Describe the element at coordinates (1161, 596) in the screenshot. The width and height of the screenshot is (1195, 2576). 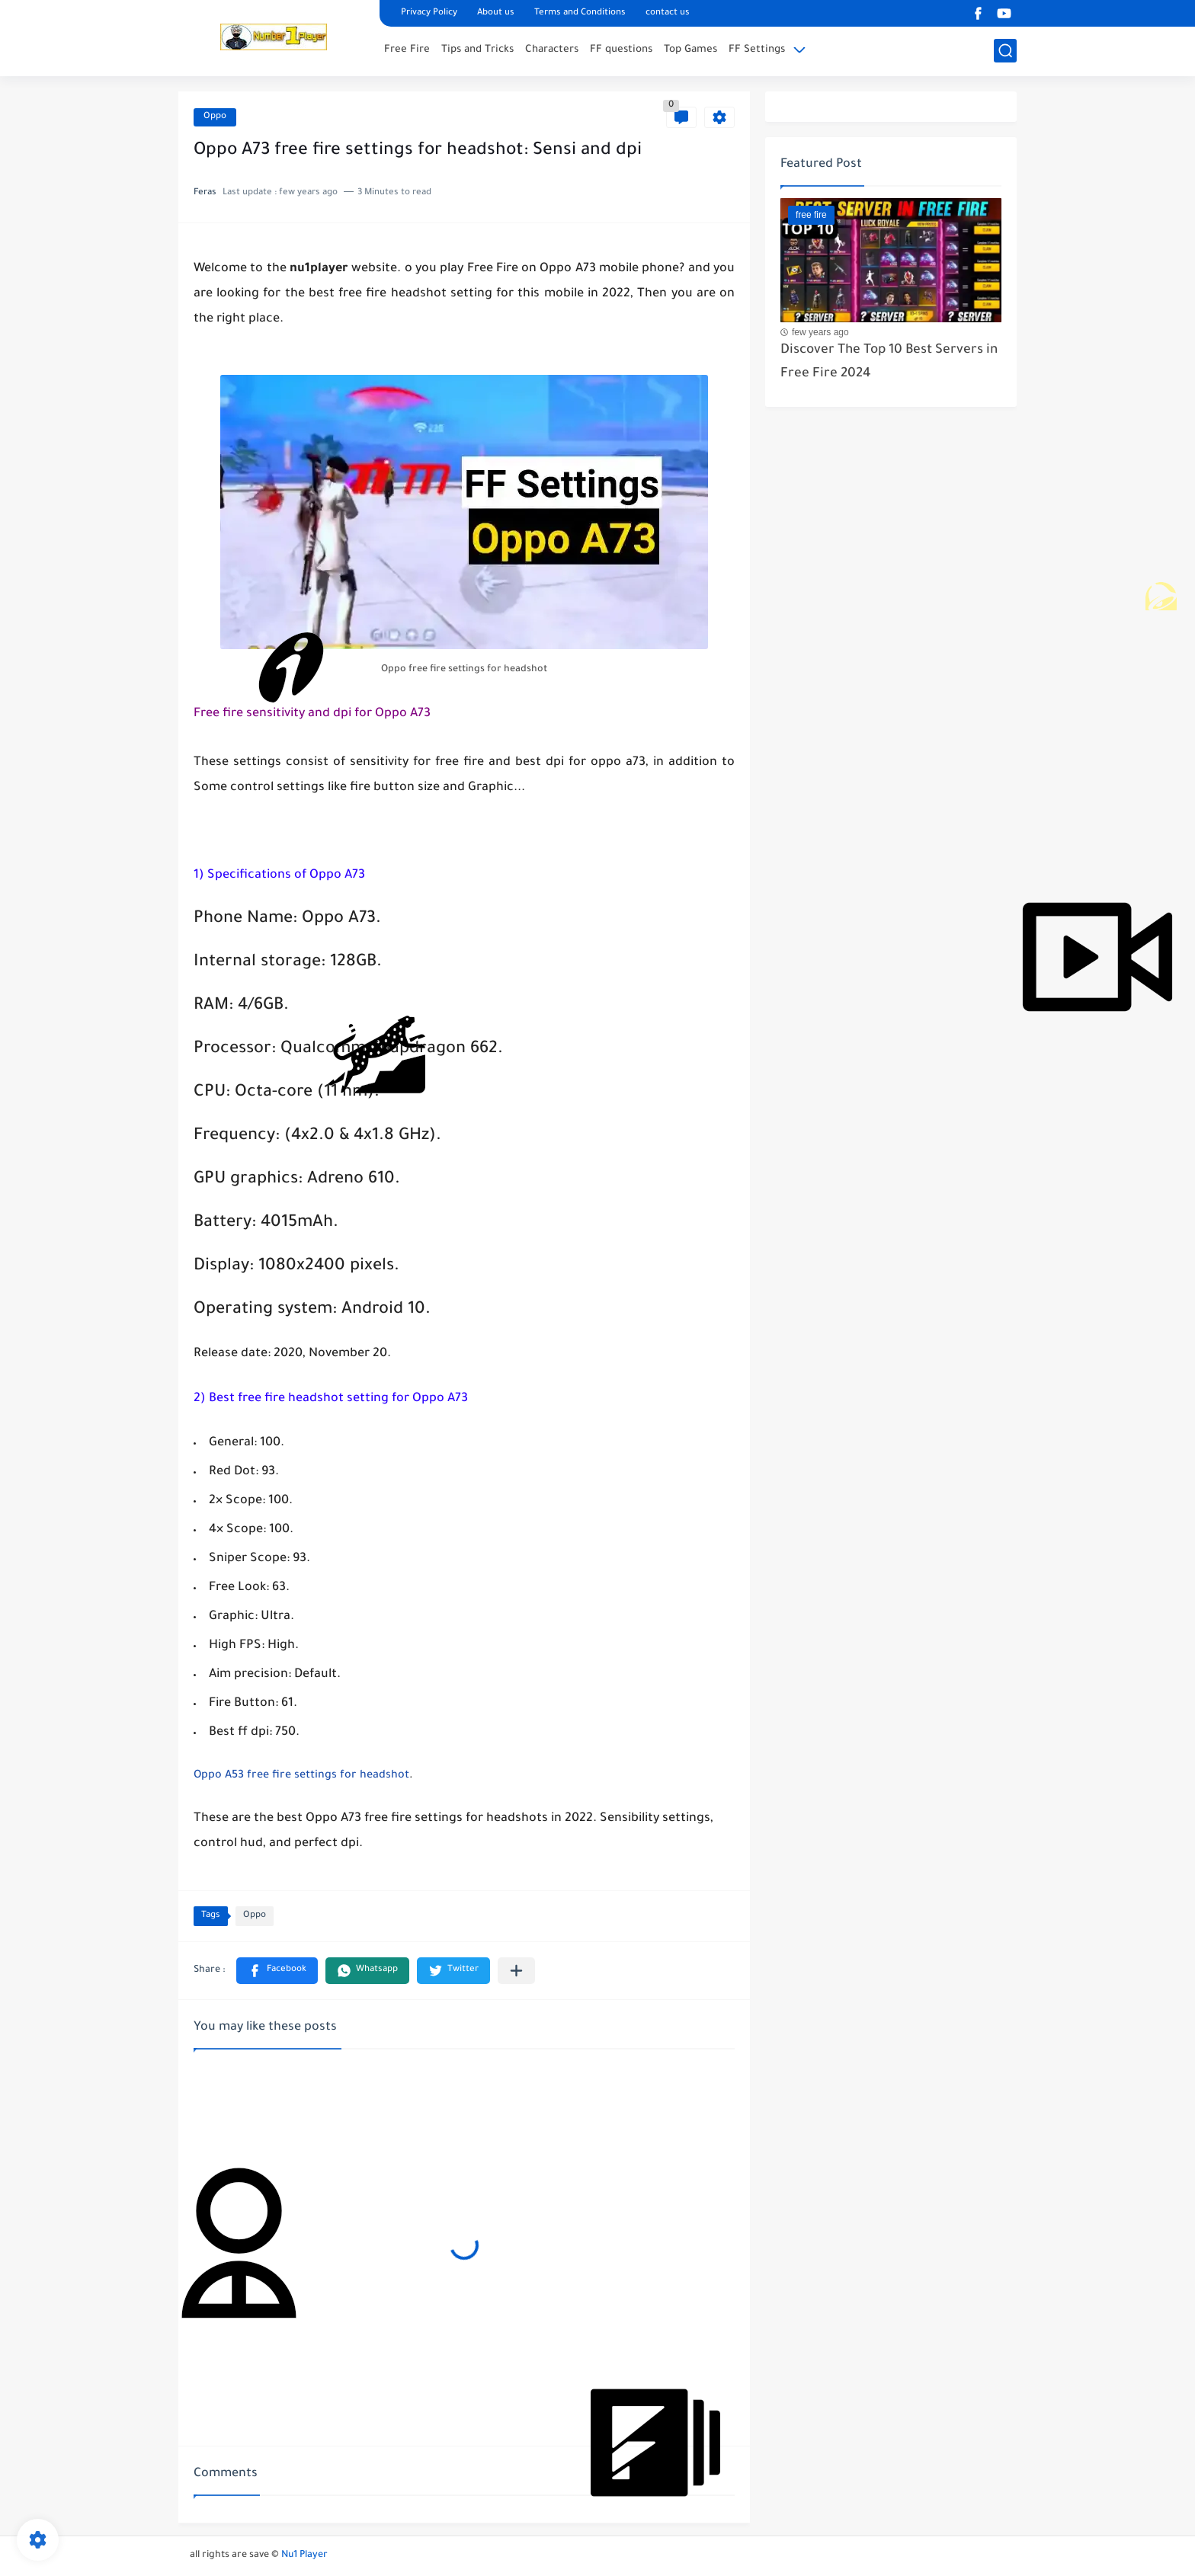
I see `open the Taco Bell app` at that location.